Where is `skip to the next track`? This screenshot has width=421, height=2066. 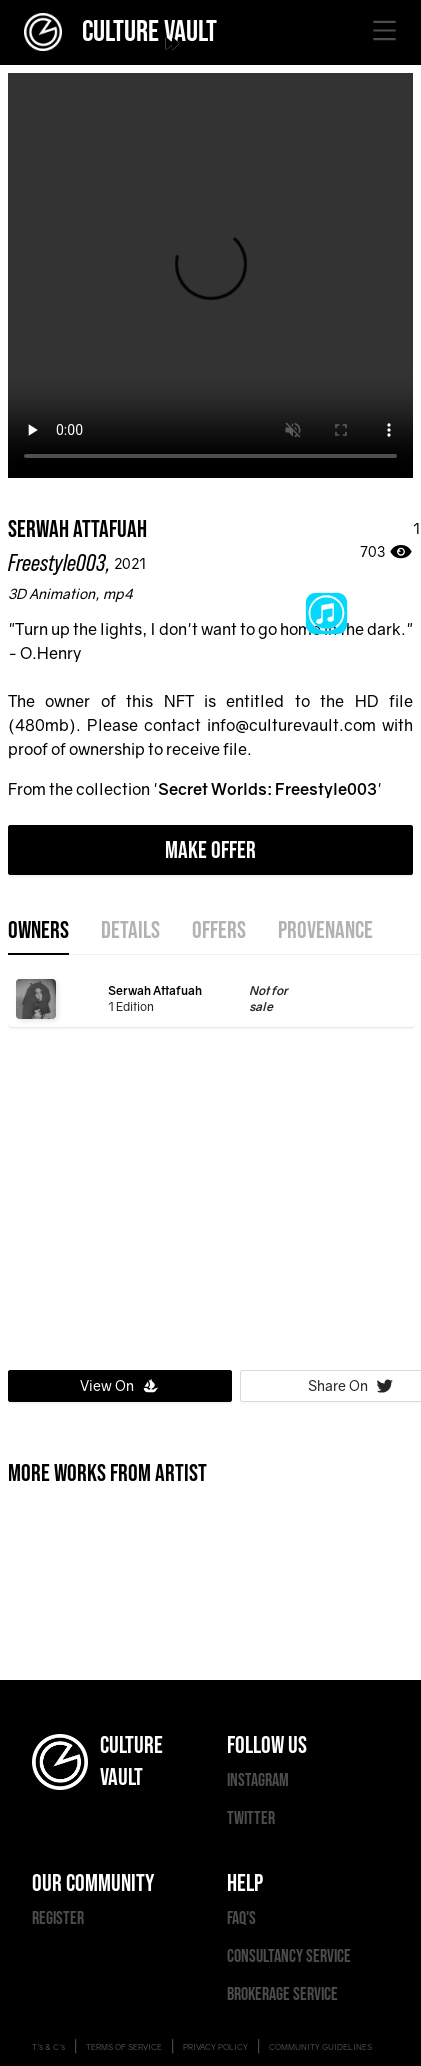
skip to the next track is located at coordinates (171, 43).